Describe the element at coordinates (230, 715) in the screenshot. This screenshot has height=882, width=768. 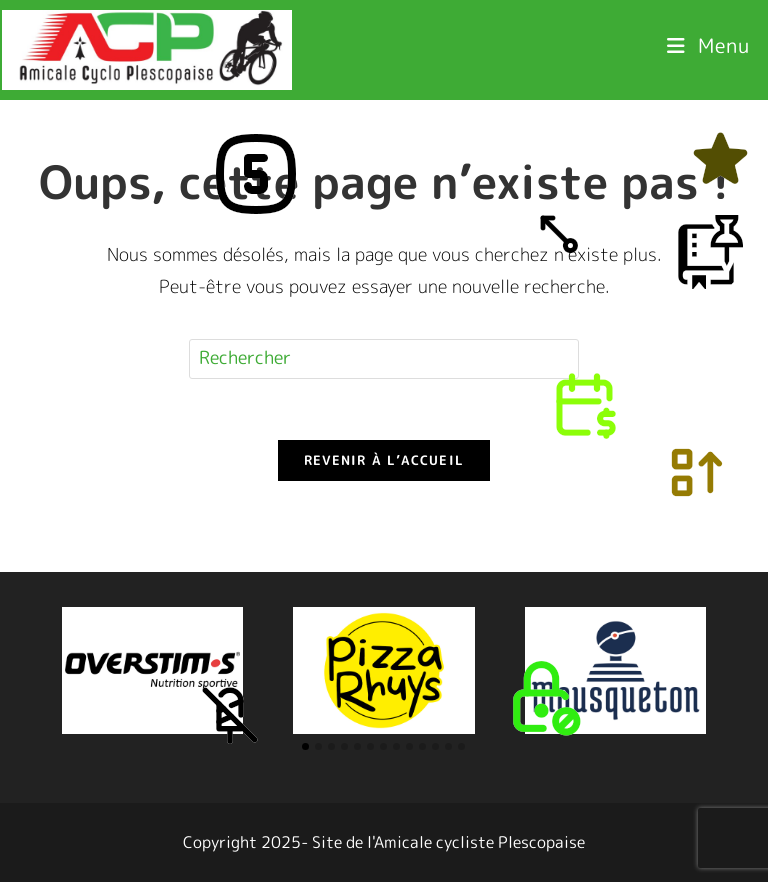
I see `ice cream unavailable or sold out` at that location.